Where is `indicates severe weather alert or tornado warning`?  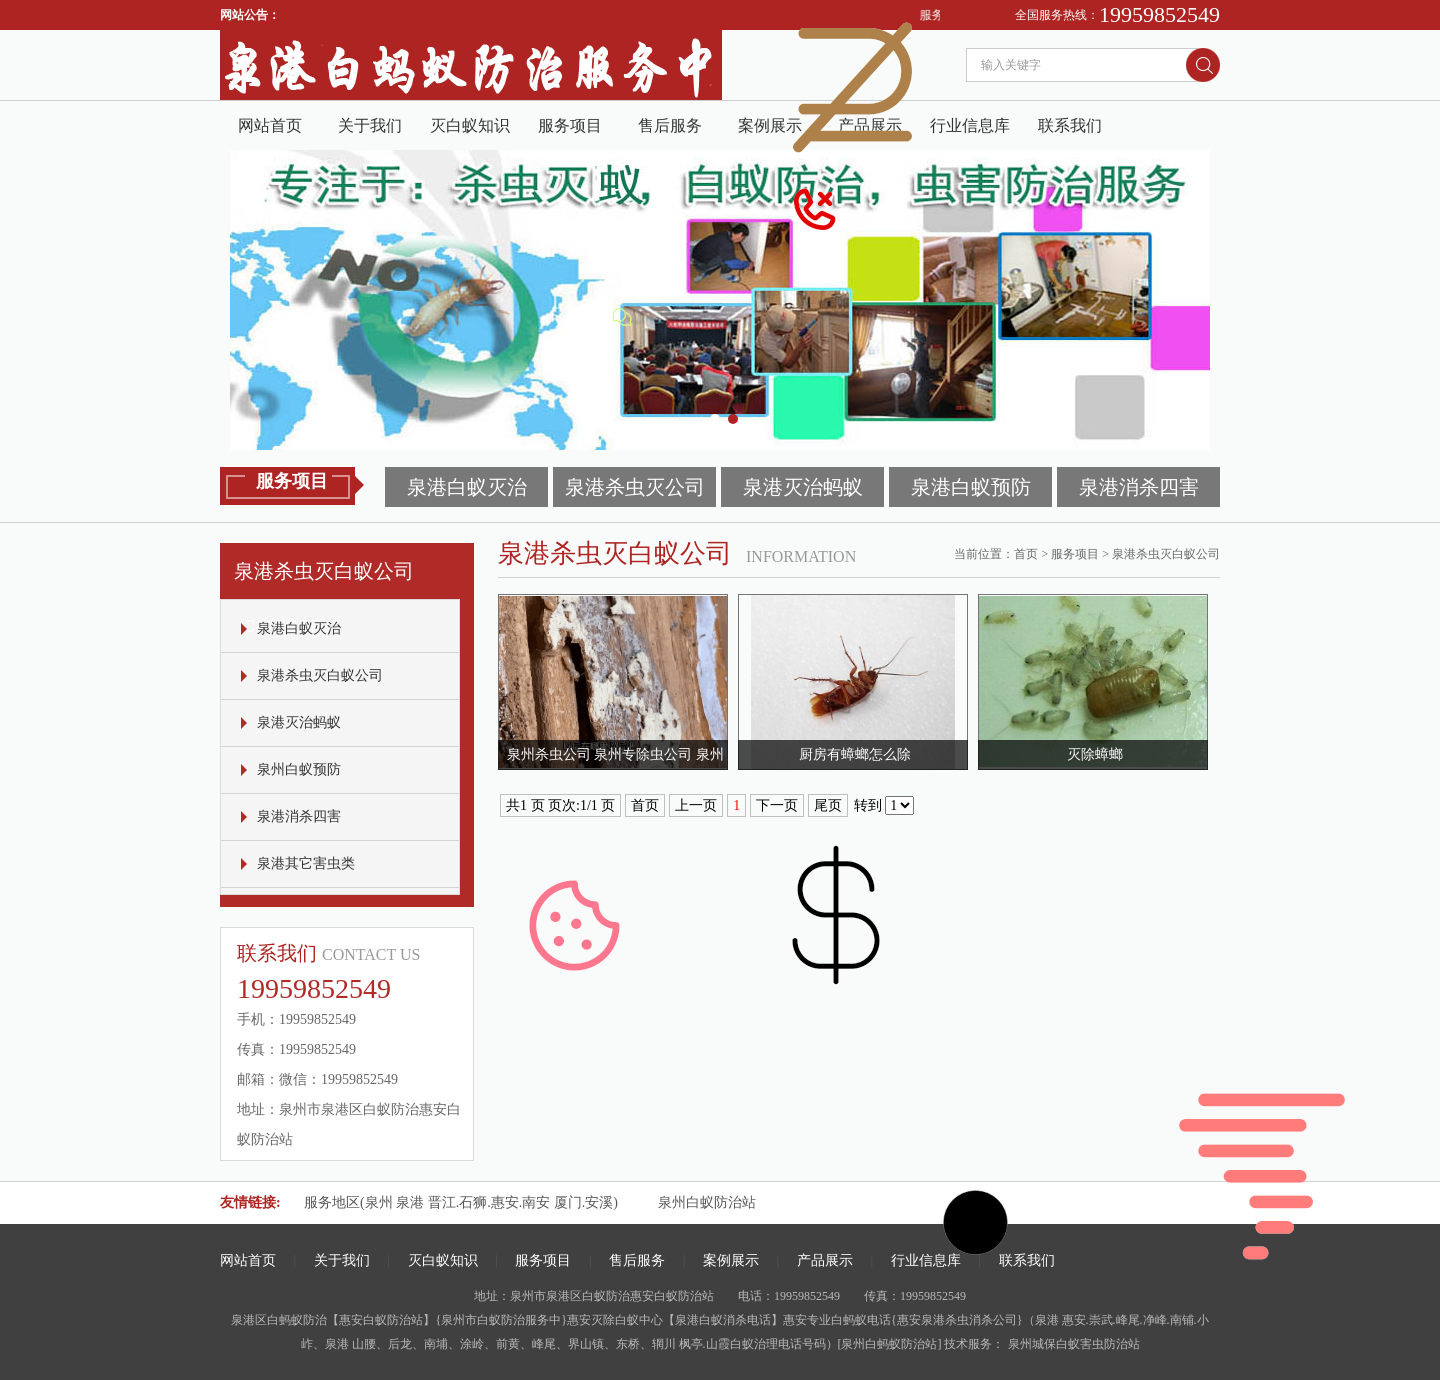
indicates severe weather alert or tornado warning is located at coordinates (1262, 1170).